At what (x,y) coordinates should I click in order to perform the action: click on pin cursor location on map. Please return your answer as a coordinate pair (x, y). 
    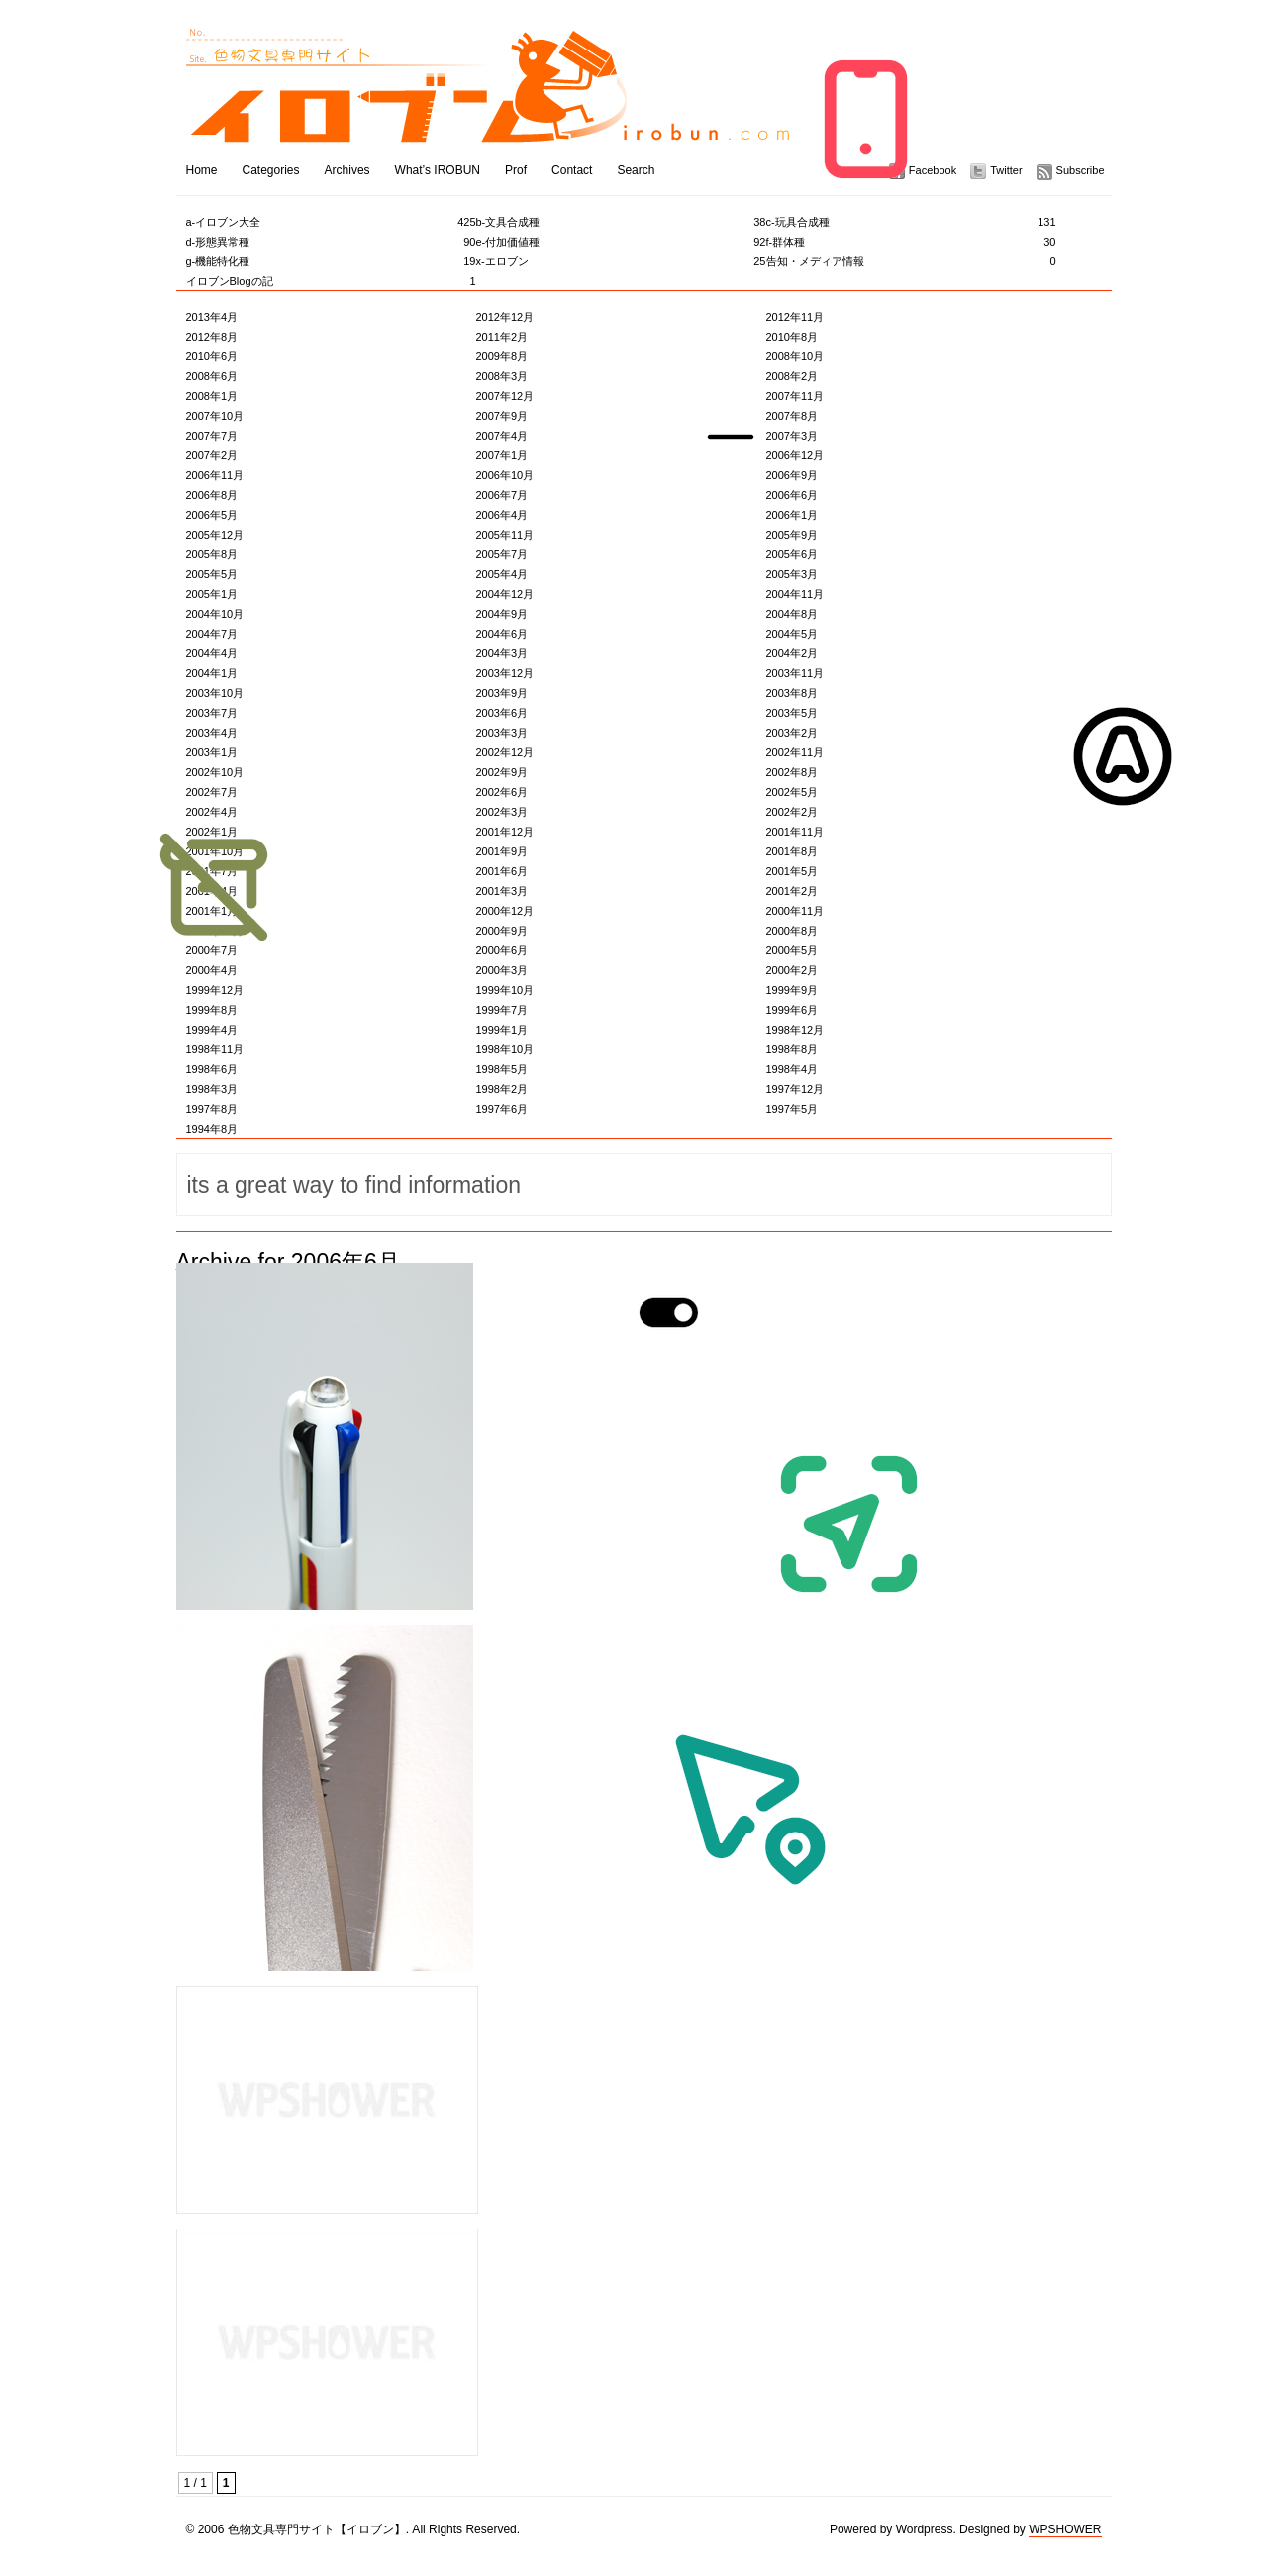
    Looking at the image, I should click on (742, 1802).